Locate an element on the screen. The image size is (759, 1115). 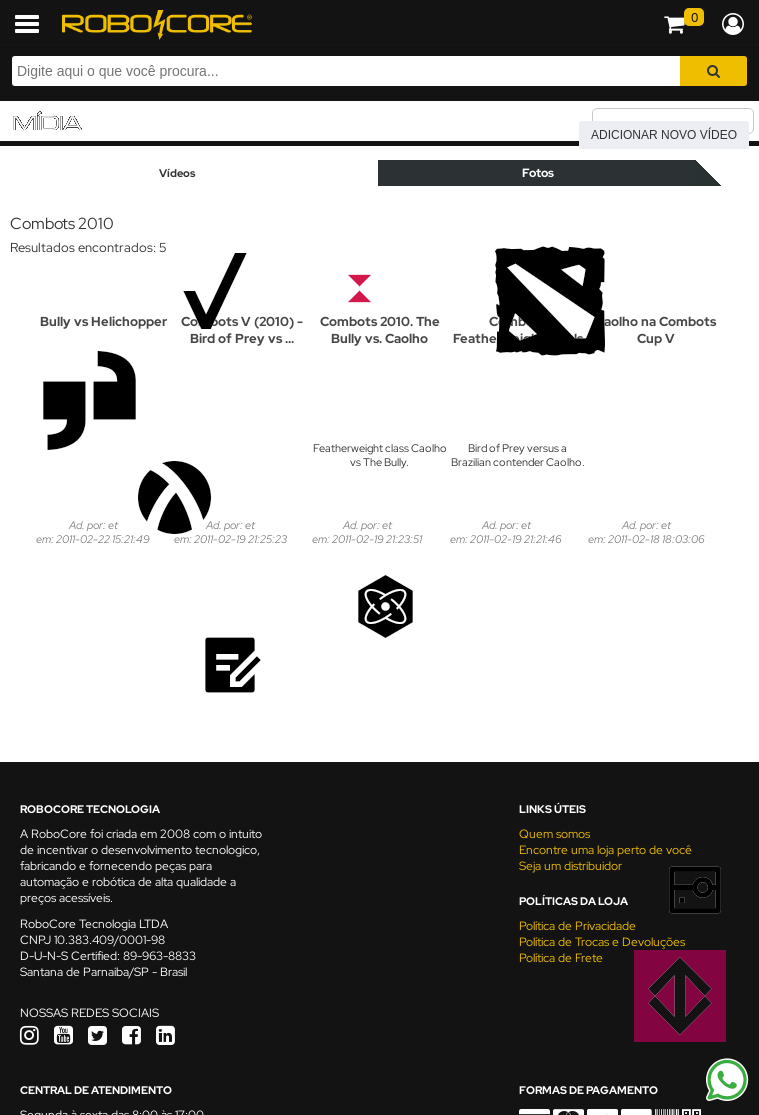
edit or compose a draft document is located at coordinates (230, 665).